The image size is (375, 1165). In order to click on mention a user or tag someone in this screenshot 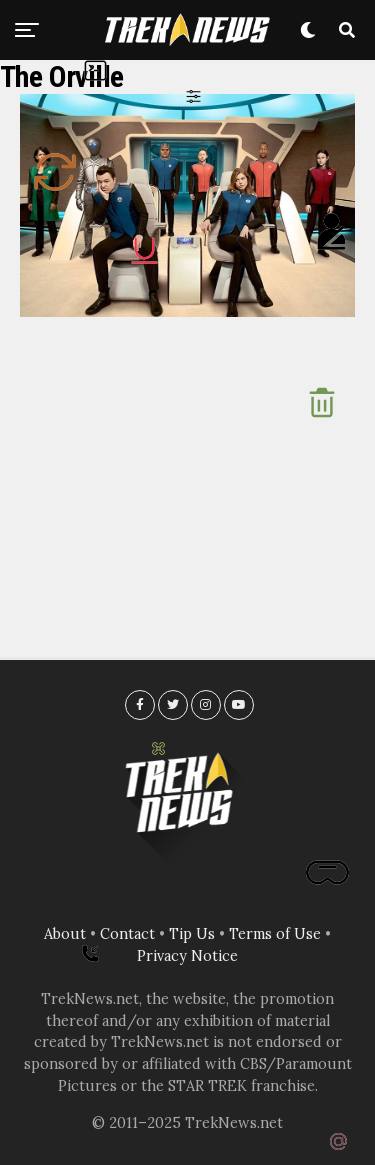, I will do `click(338, 1141)`.